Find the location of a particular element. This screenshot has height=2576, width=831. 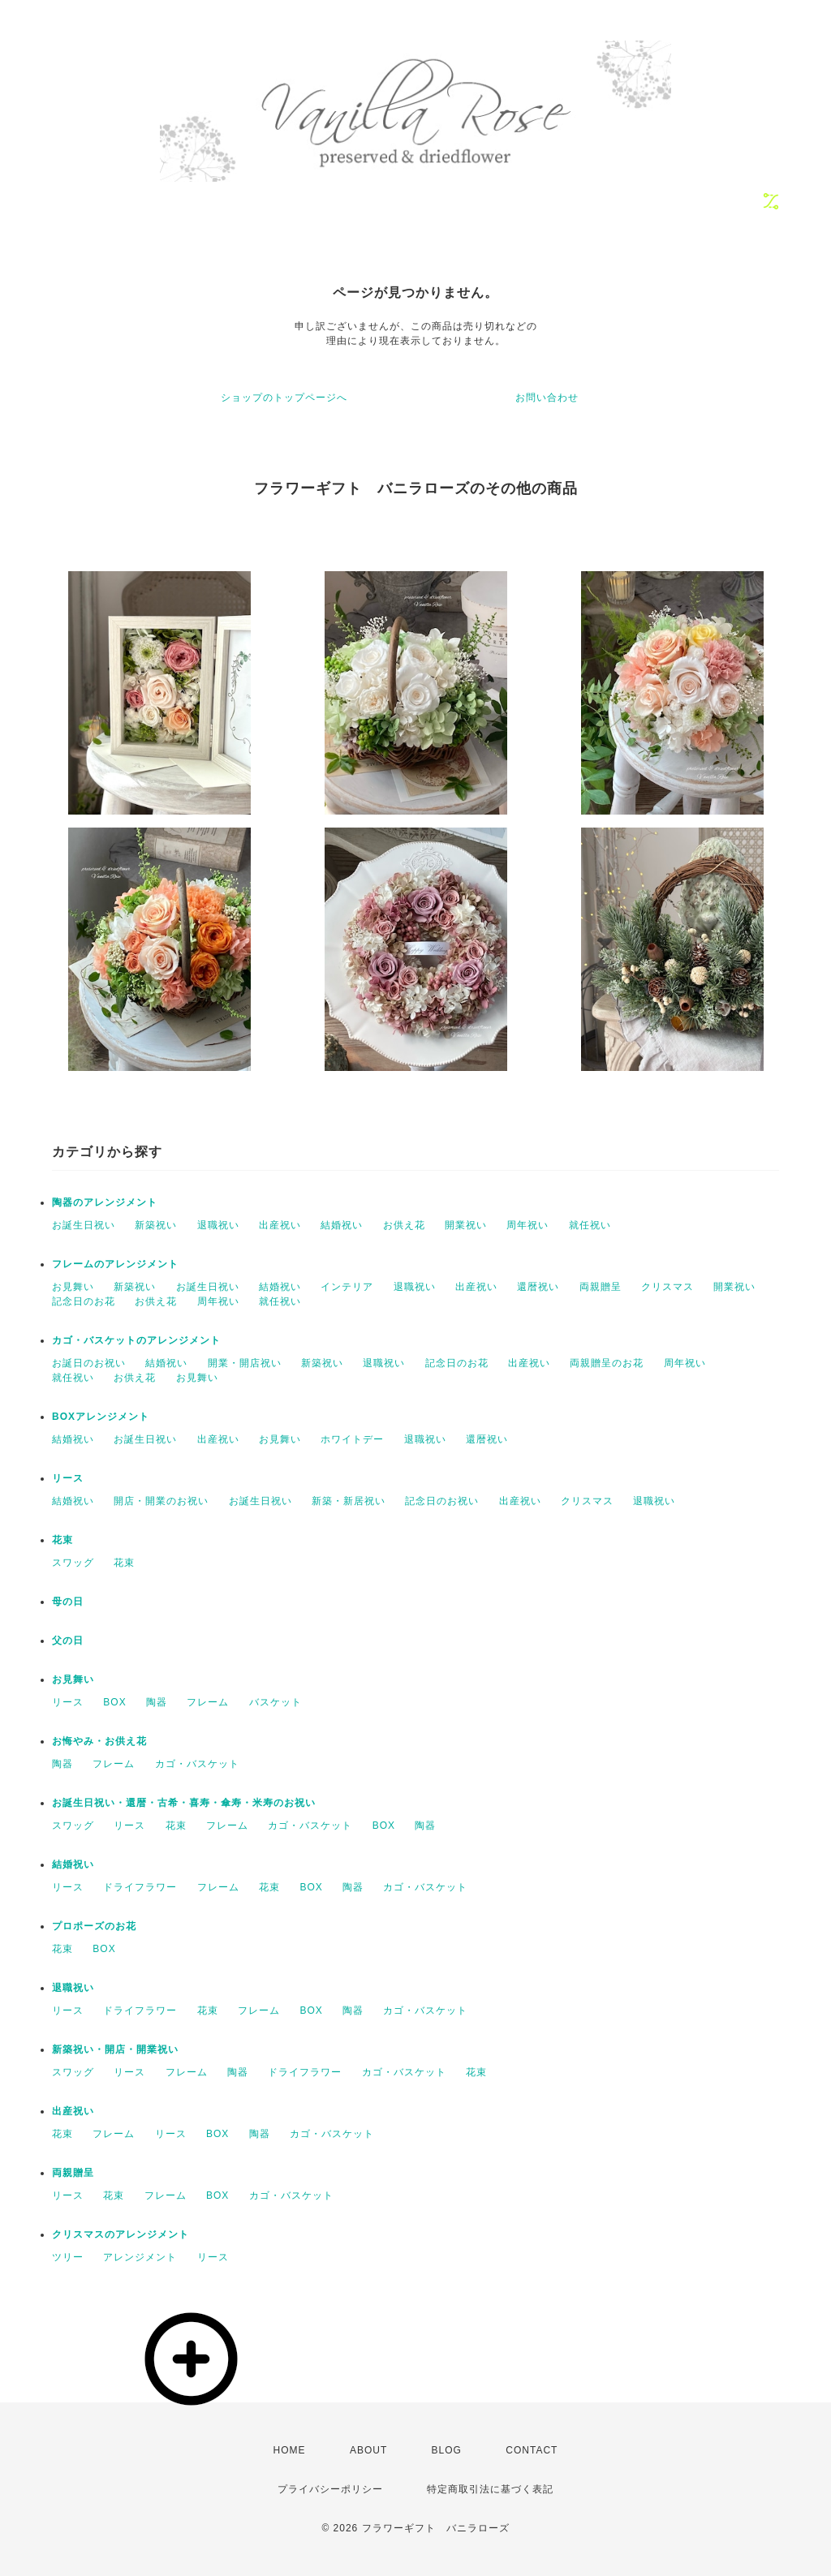

adjust animation easing curve control points is located at coordinates (771, 201).